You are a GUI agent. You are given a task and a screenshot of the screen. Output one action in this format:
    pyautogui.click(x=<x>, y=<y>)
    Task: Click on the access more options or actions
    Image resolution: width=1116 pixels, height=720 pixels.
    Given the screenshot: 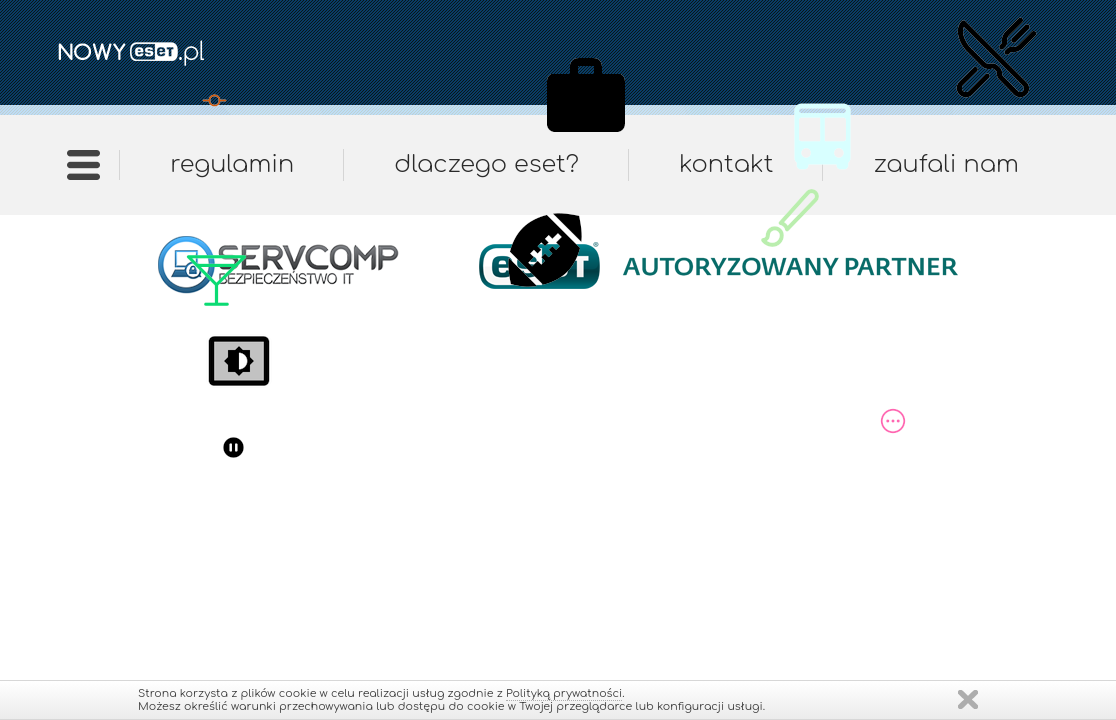 What is the action you would take?
    pyautogui.click(x=893, y=421)
    